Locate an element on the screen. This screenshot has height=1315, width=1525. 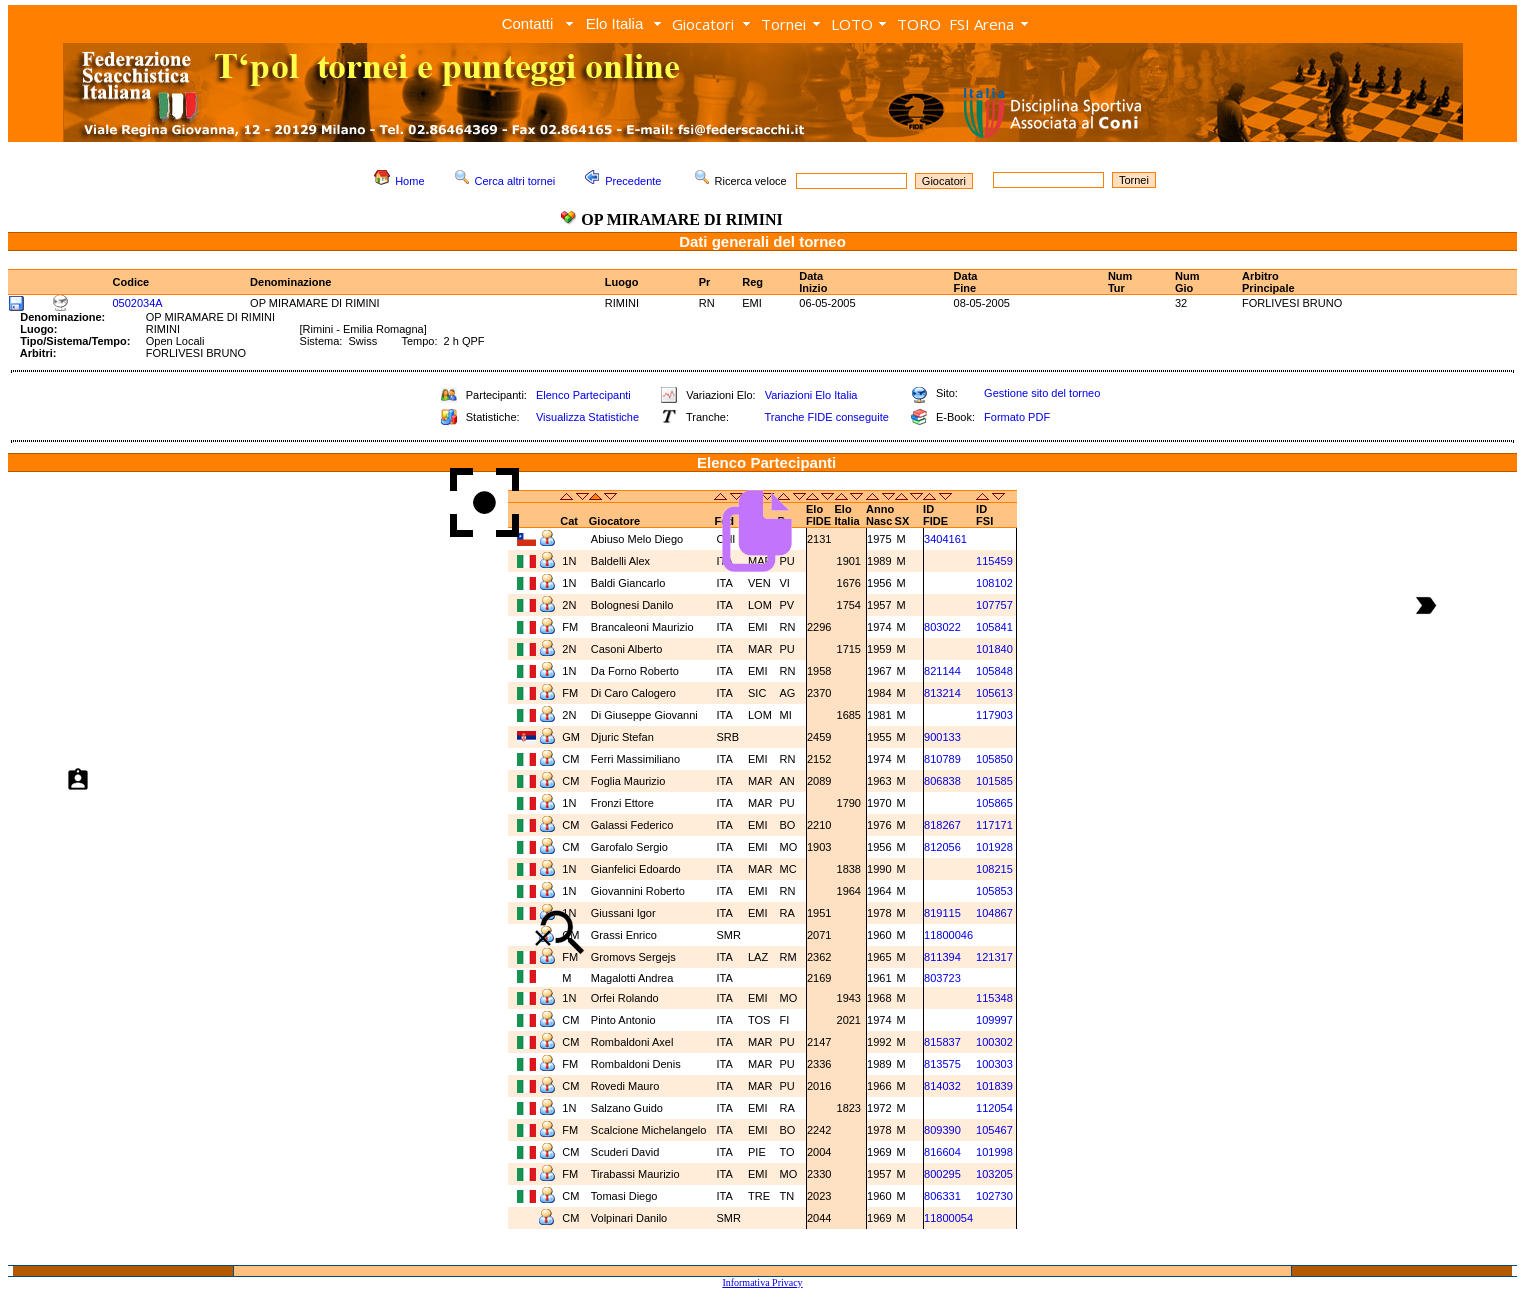
search is disabled or unavailable is located at coordinates (563, 933).